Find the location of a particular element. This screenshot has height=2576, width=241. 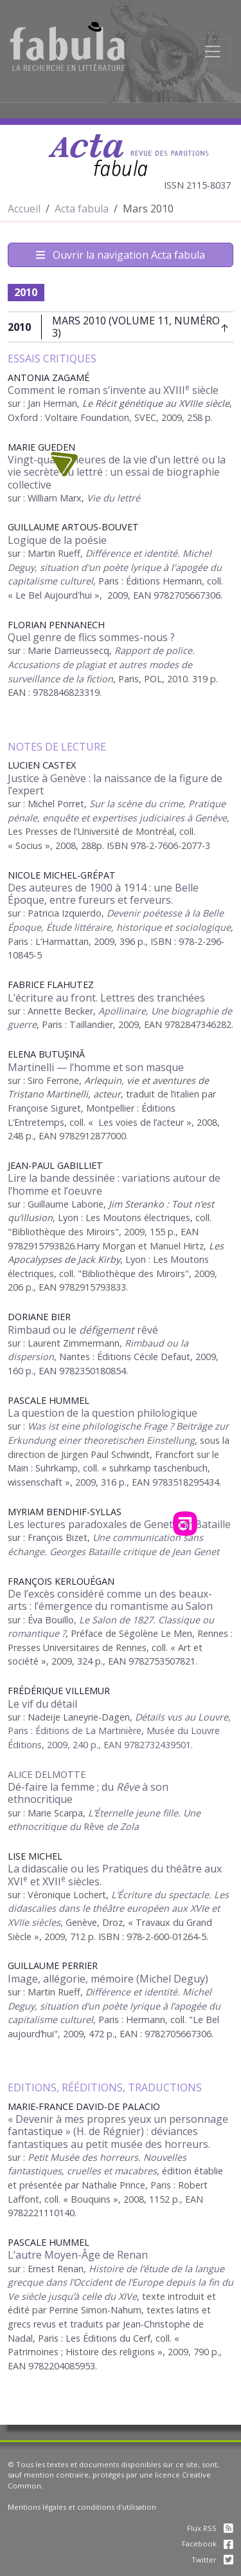

abstract app logo is located at coordinates (185, 1524).